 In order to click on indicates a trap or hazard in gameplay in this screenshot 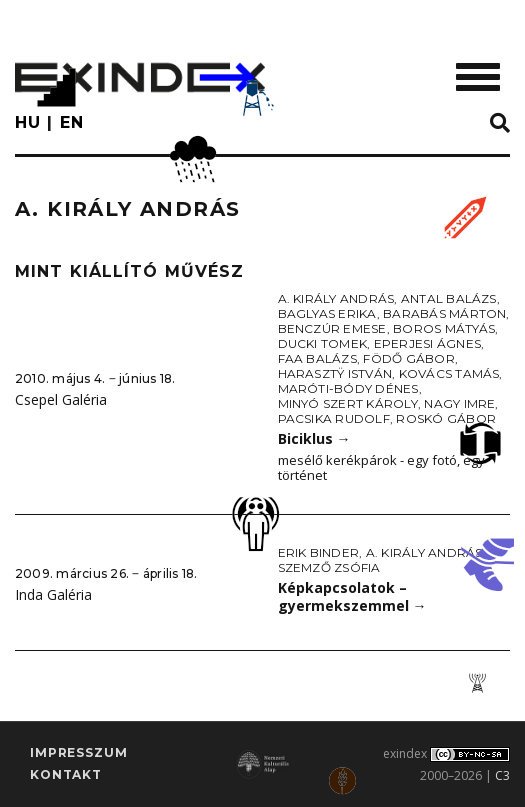, I will do `click(487, 564)`.